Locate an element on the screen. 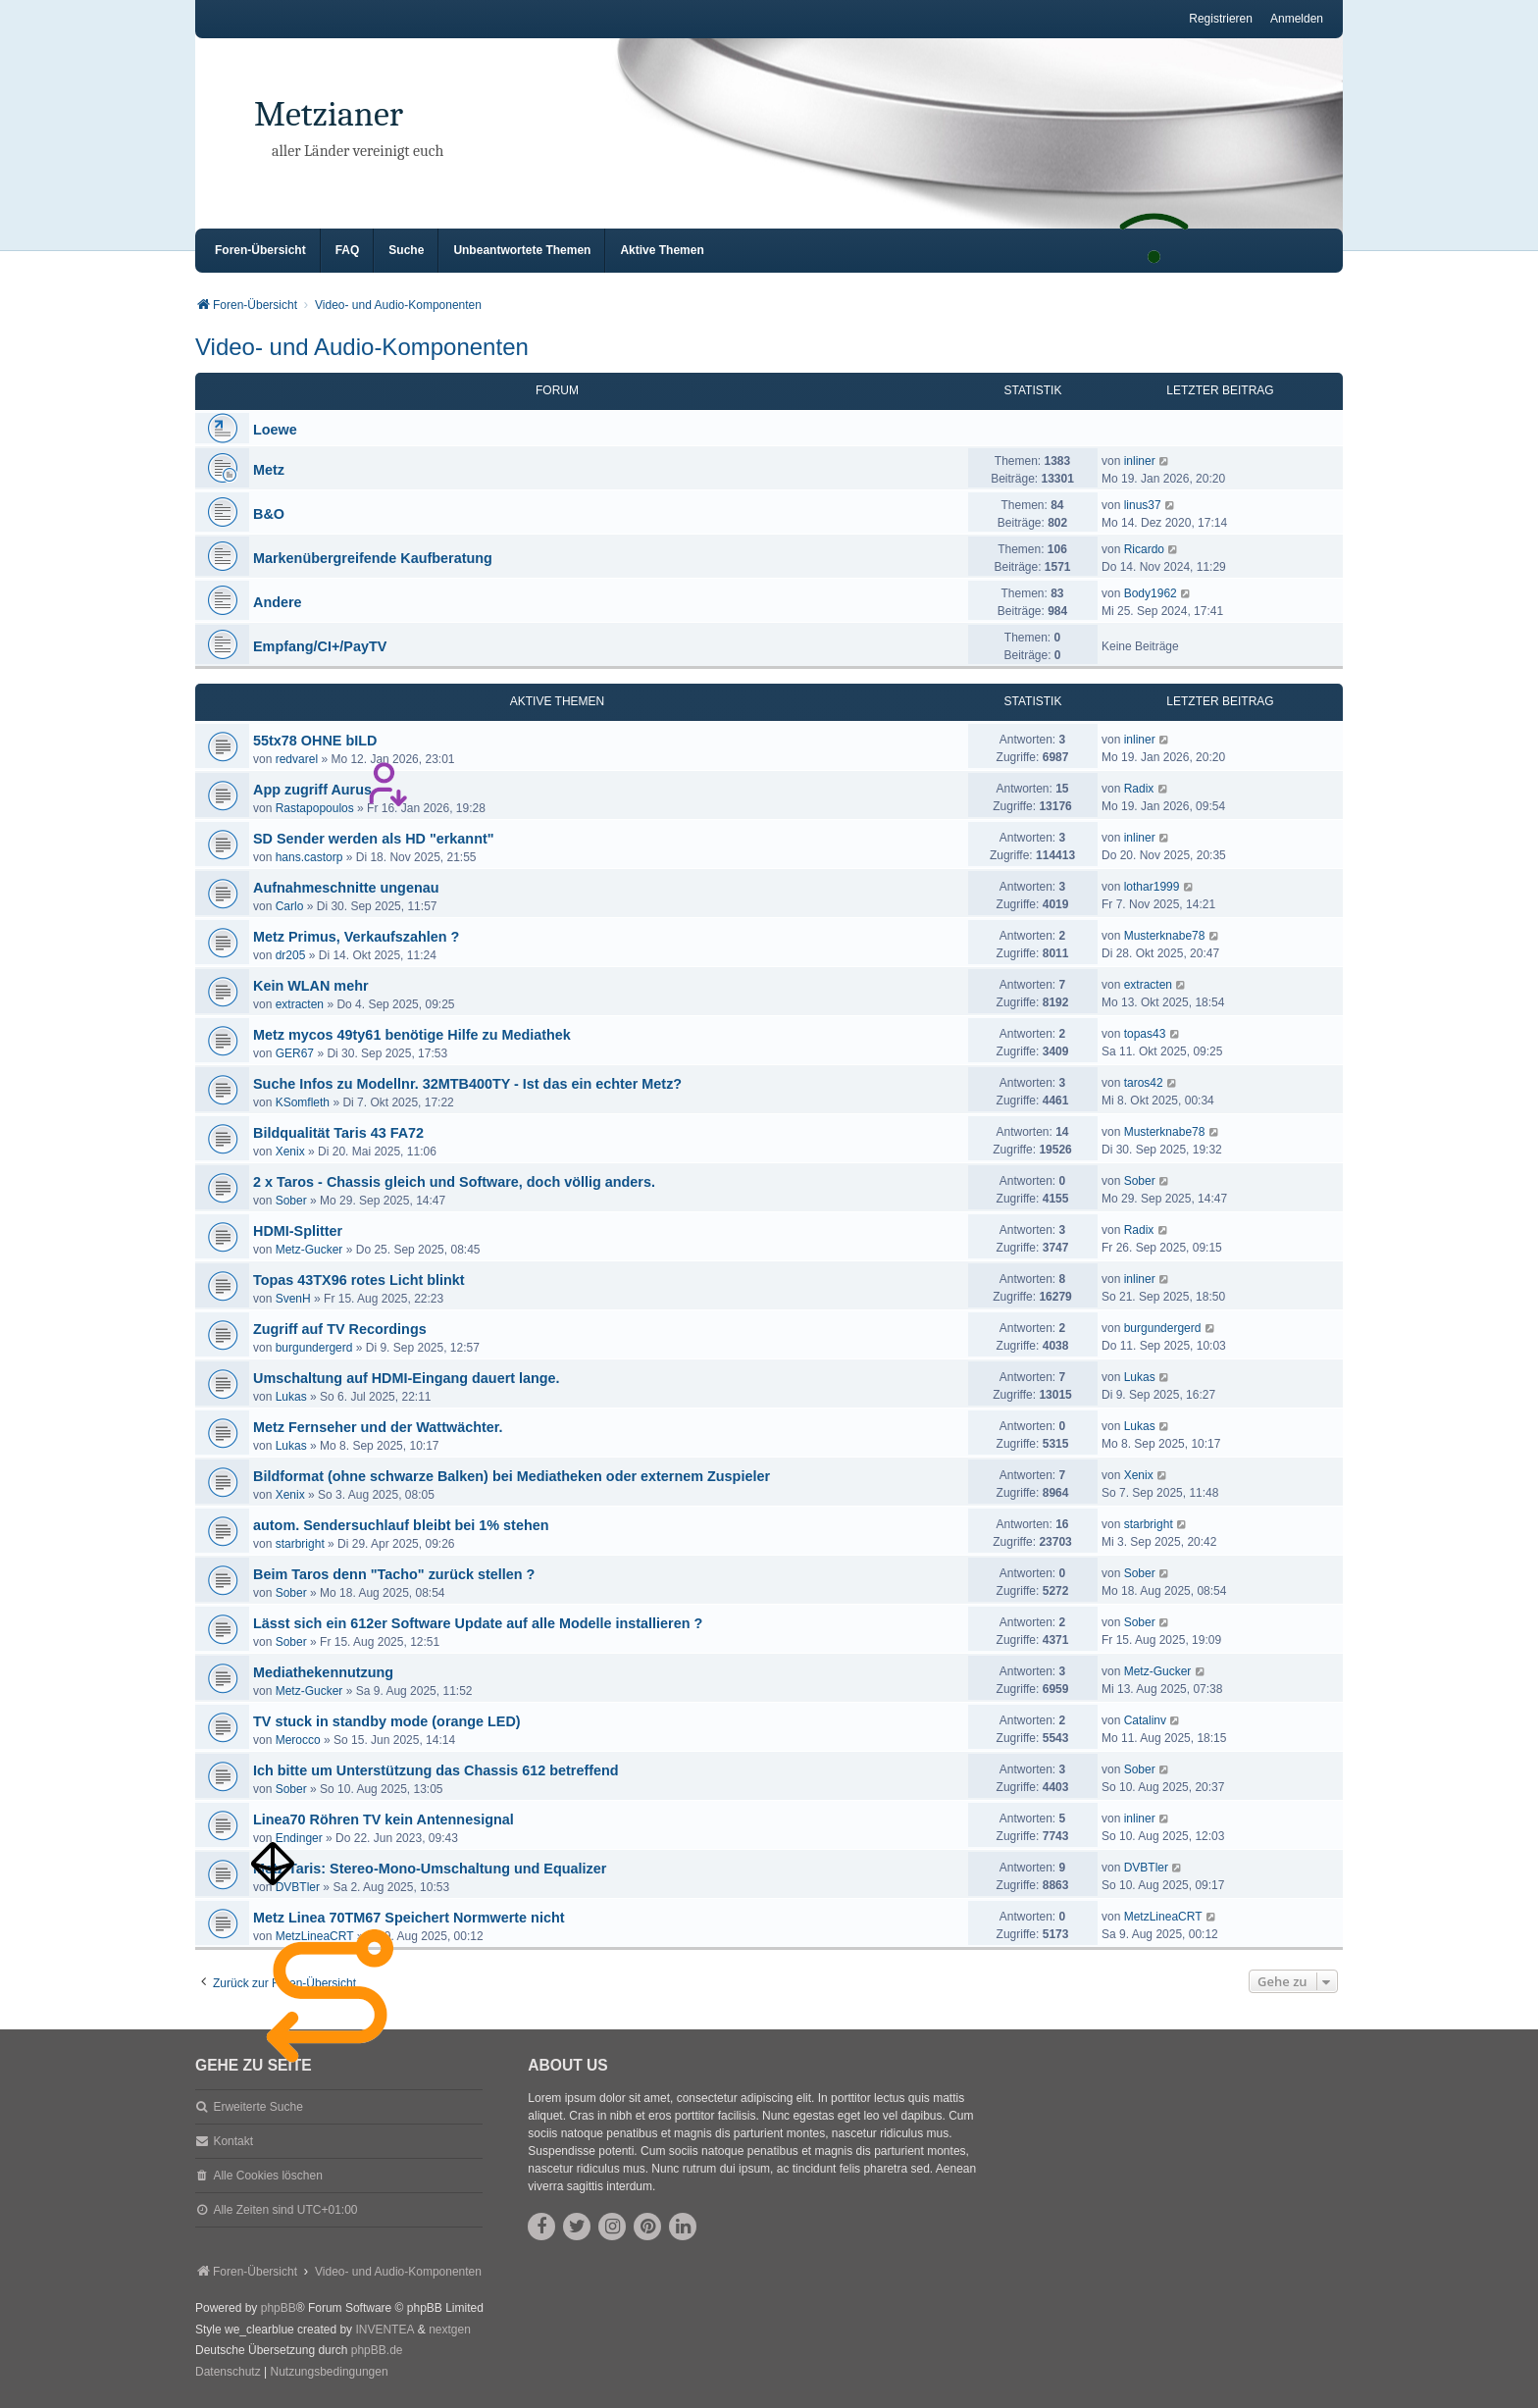 The image size is (1538, 2408). indicates weak wifi signal strength is located at coordinates (1154, 197).